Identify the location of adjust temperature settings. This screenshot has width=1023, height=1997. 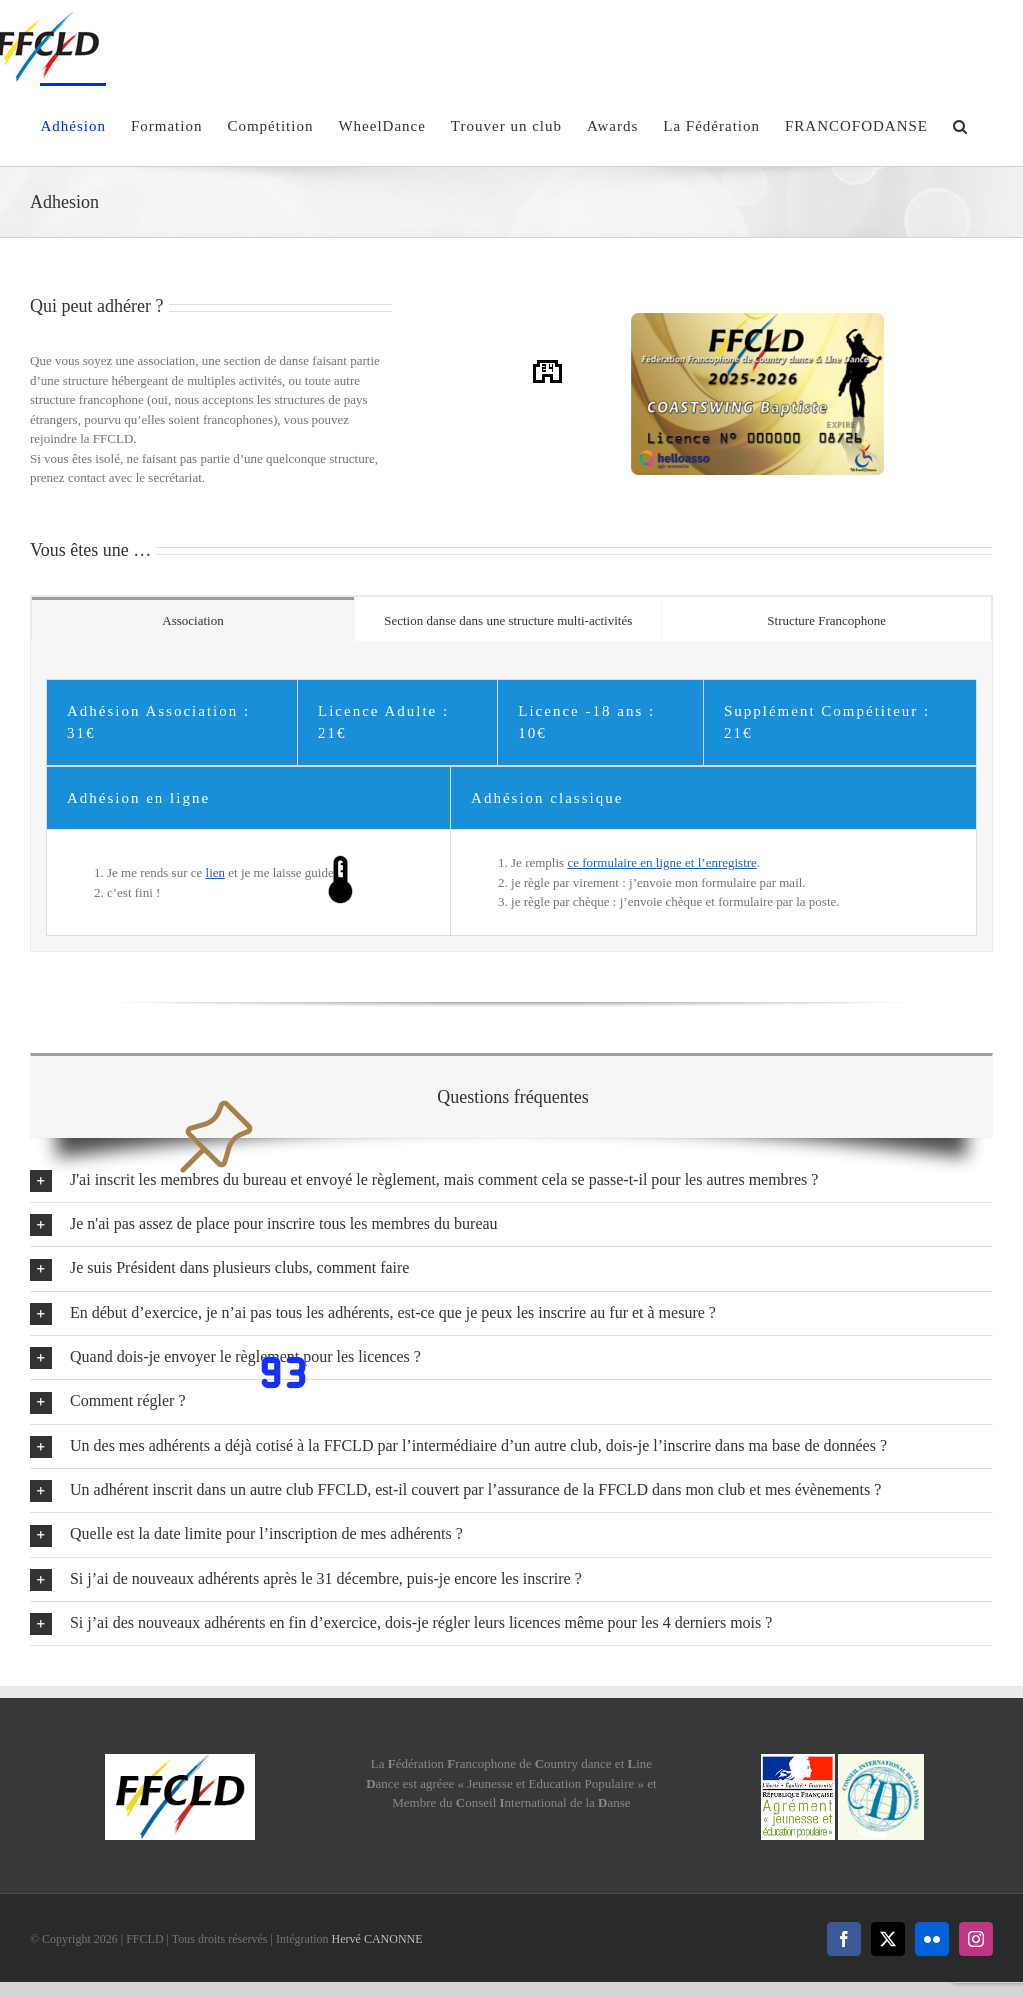
(340, 879).